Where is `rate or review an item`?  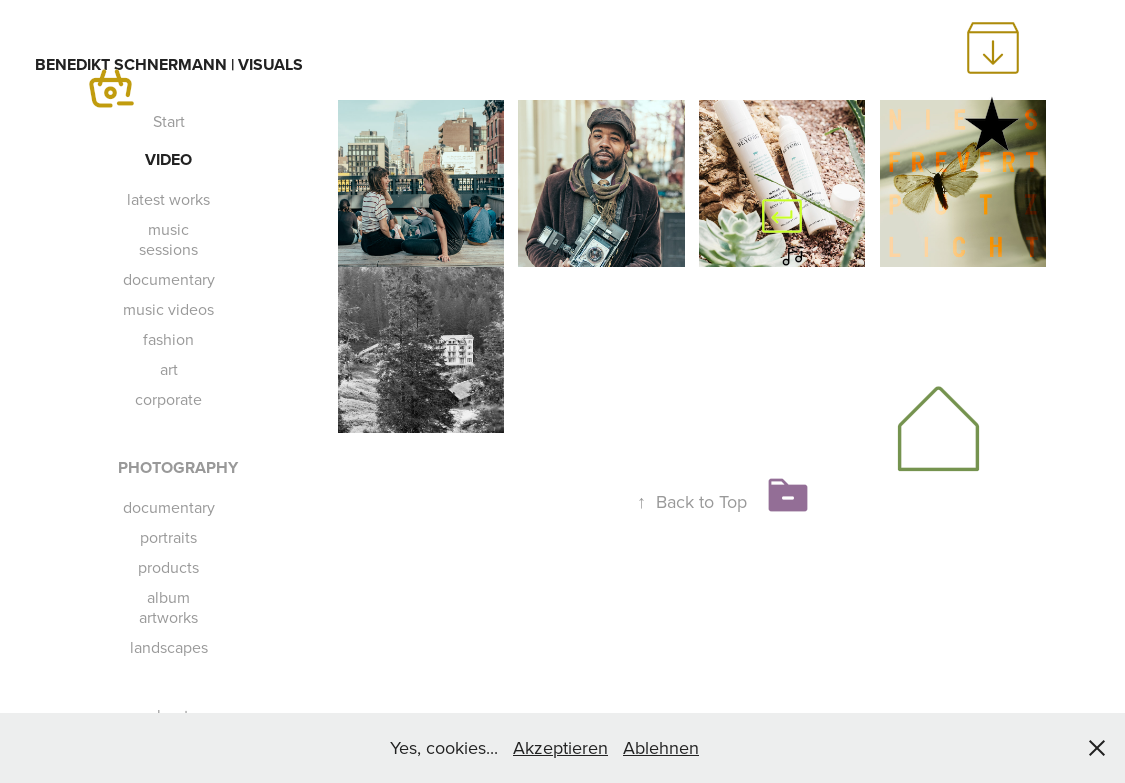
rate or review an item is located at coordinates (992, 124).